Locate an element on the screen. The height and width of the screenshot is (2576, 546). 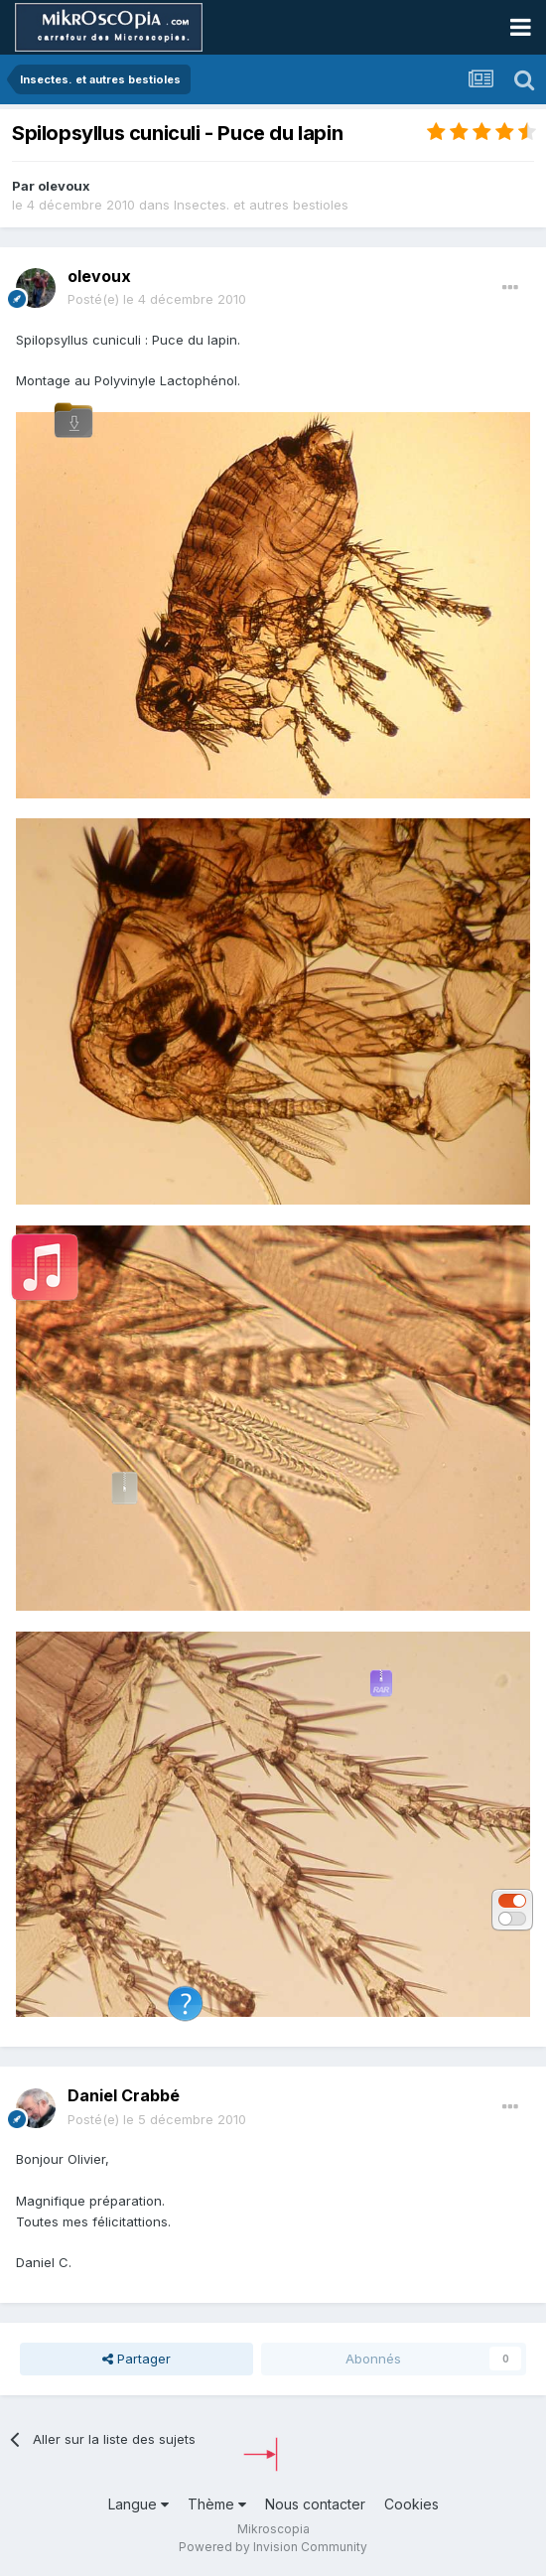
access help documentation and support is located at coordinates (185, 2003).